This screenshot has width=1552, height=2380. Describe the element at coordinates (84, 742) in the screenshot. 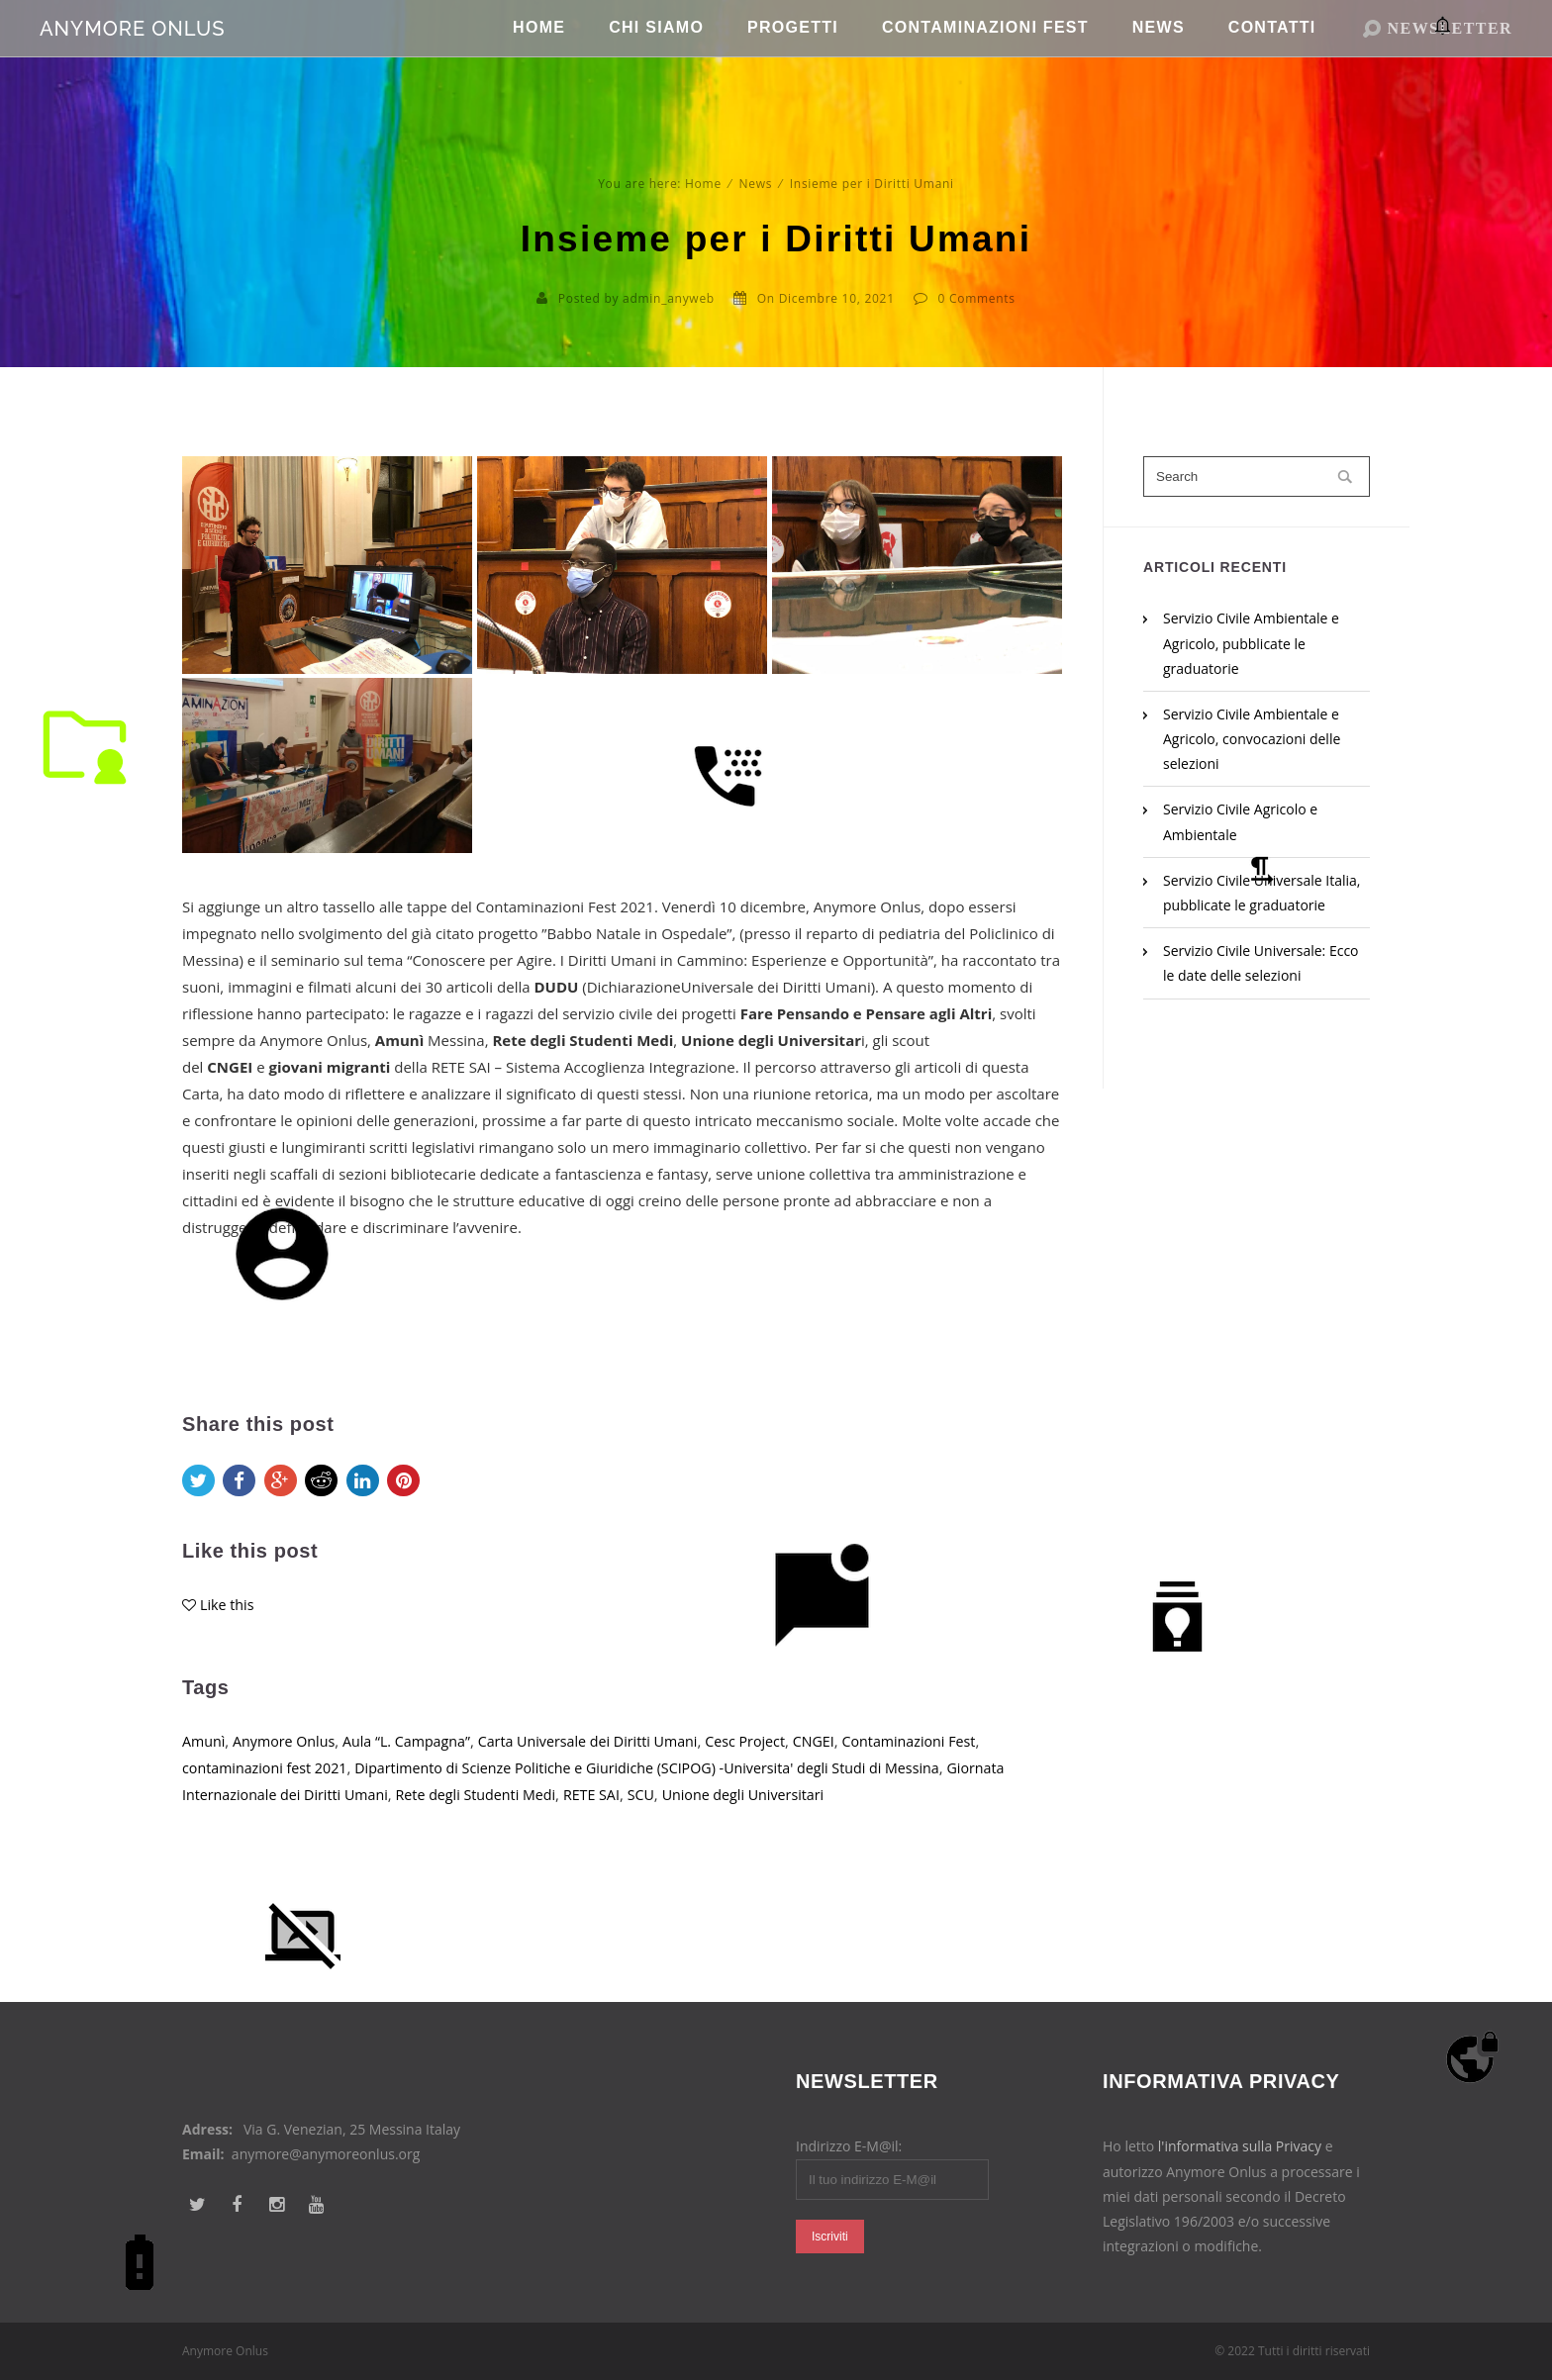

I see `access user profile folder` at that location.